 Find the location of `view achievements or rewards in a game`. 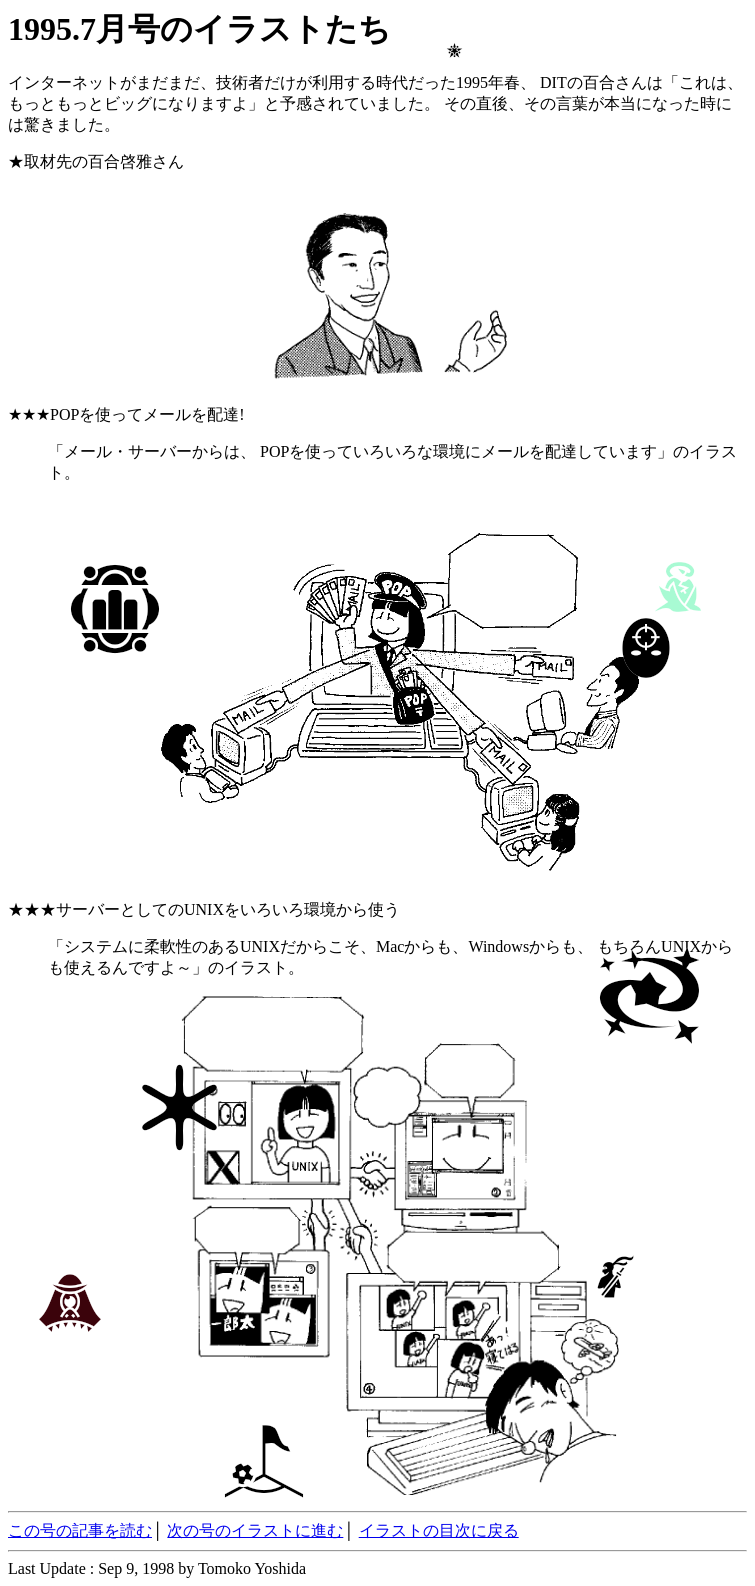

view achievements or rewards in a game is located at coordinates (454, 50).